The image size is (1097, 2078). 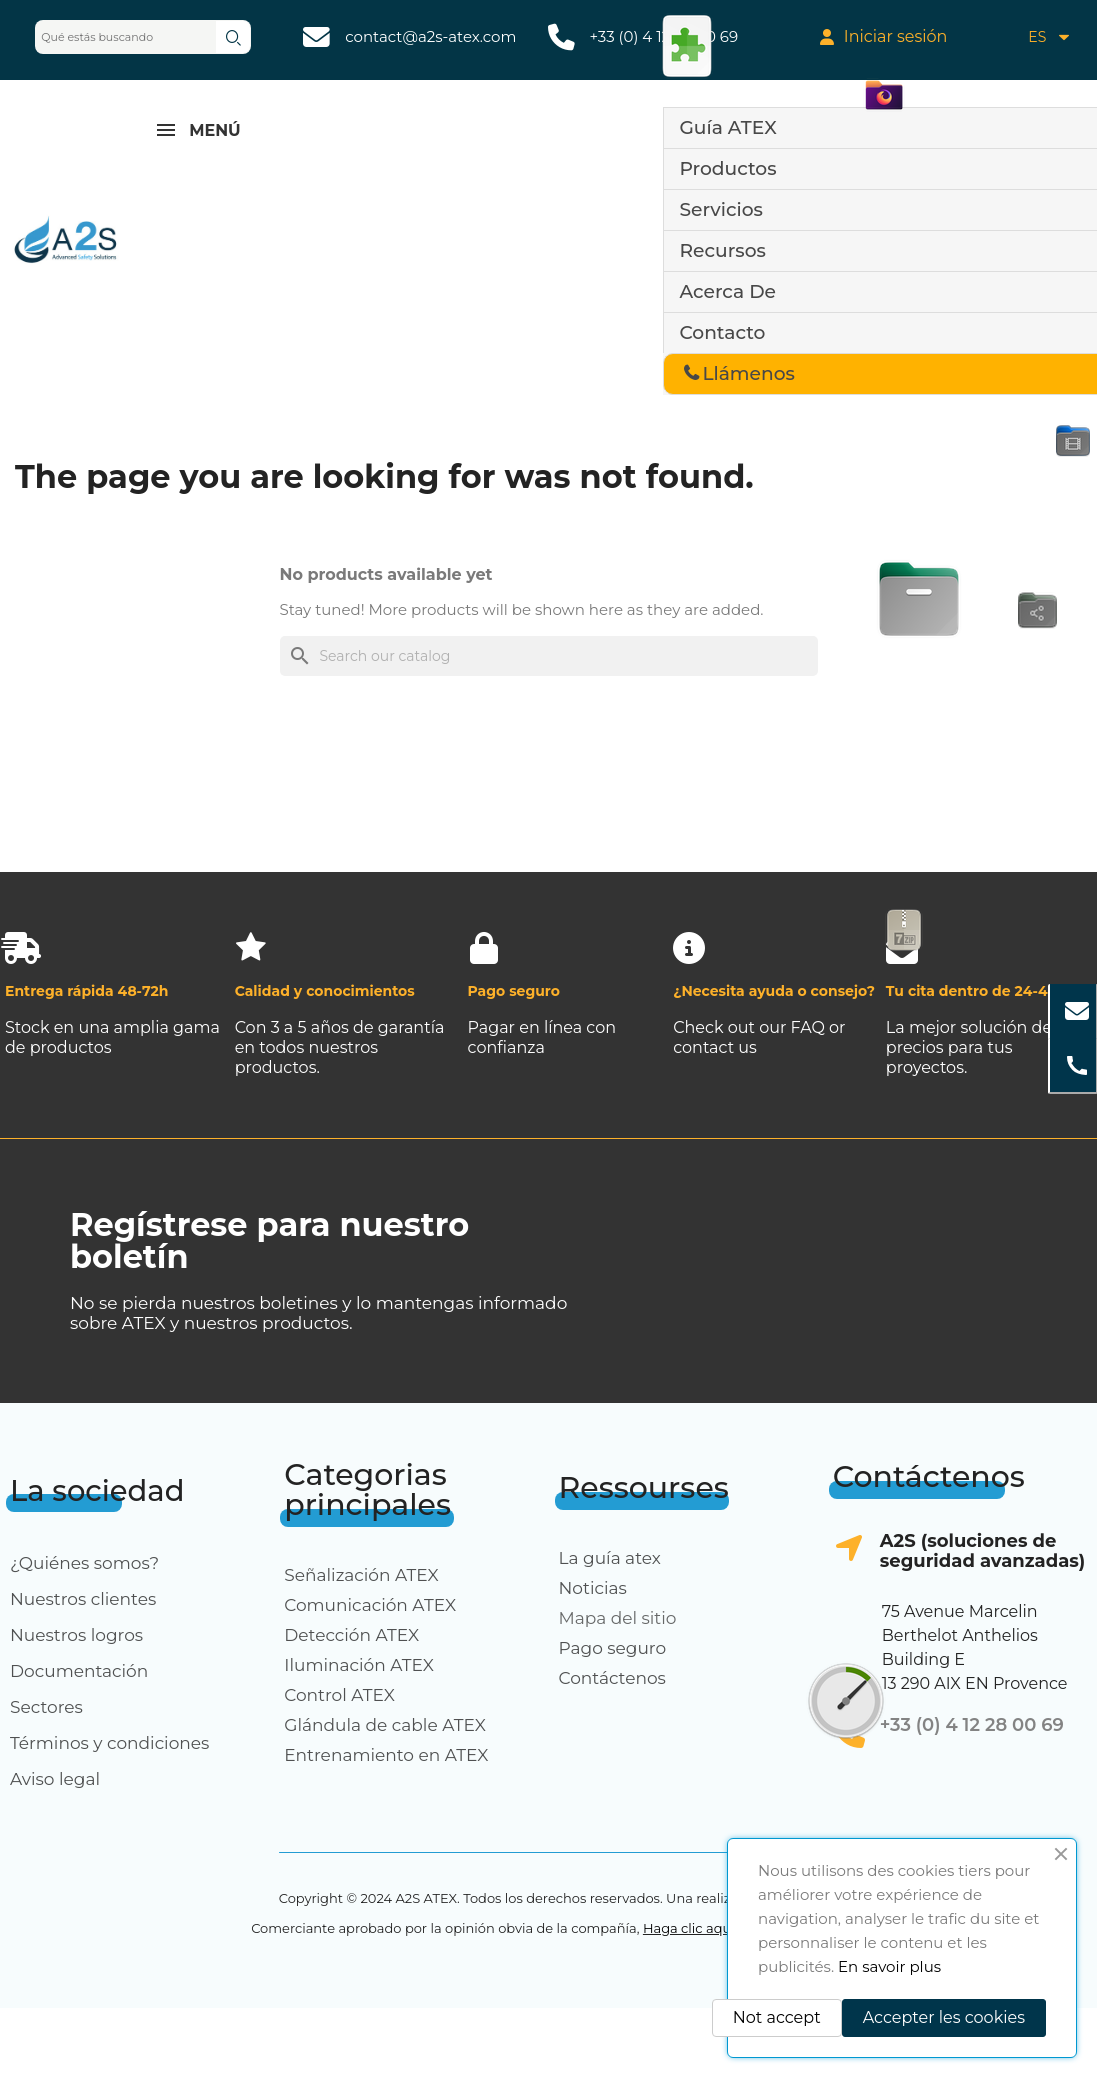 What do you see at coordinates (687, 46) in the screenshot?
I see `an addon or extension file type` at bounding box center [687, 46].